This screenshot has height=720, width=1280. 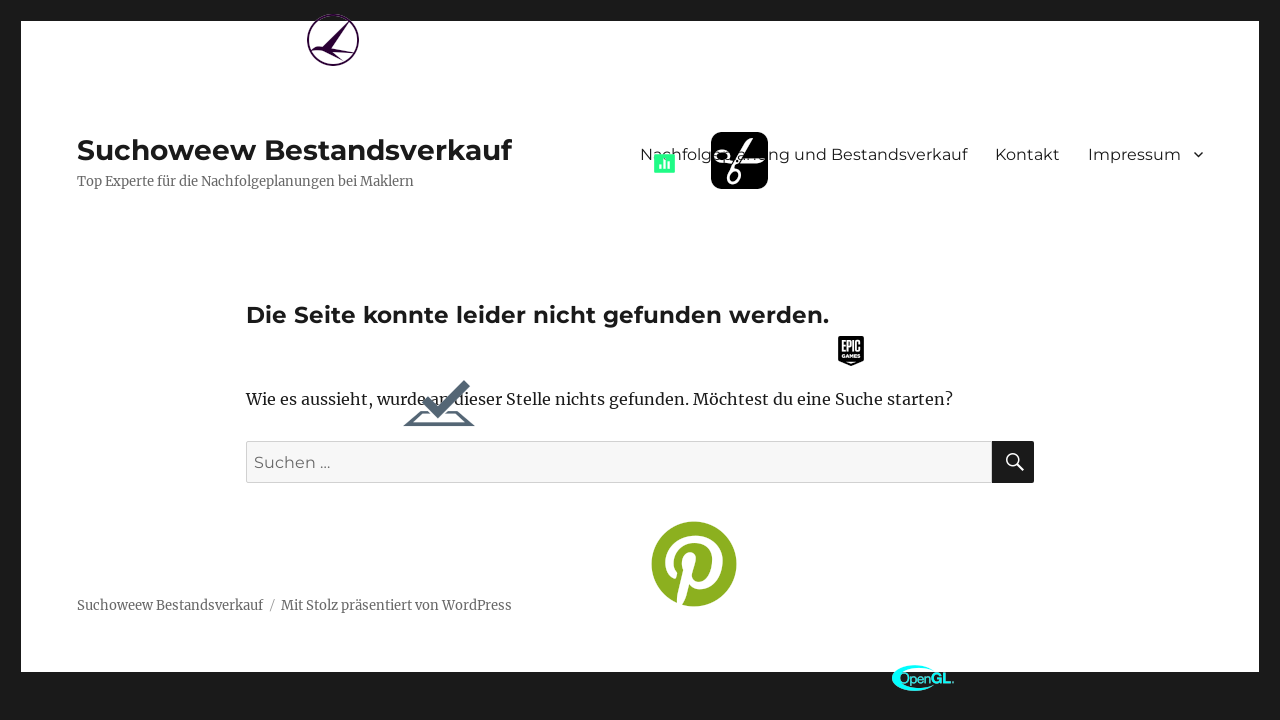 What do you see at coordinates (439, 403) in the screenshot?
I see `testcafe automated testing framework logo` at bounding box center [439, 403].